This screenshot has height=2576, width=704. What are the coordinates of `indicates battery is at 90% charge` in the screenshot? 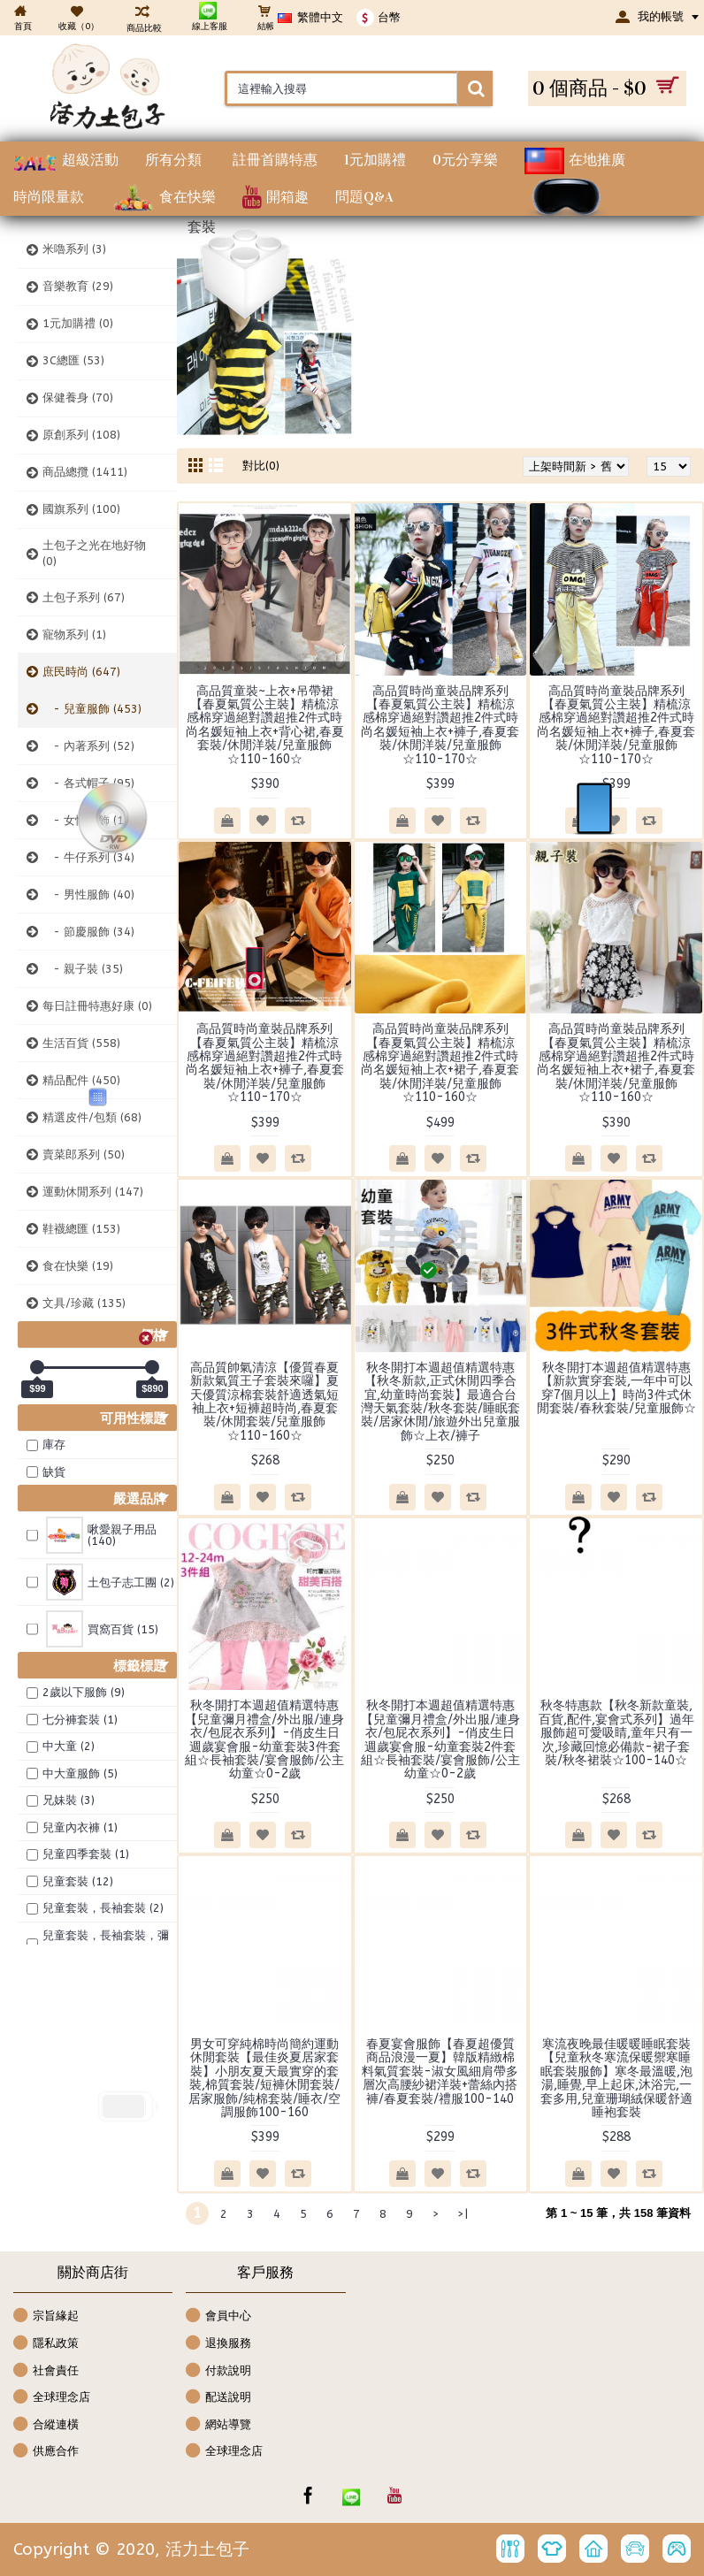 It's located at (128, 2106).